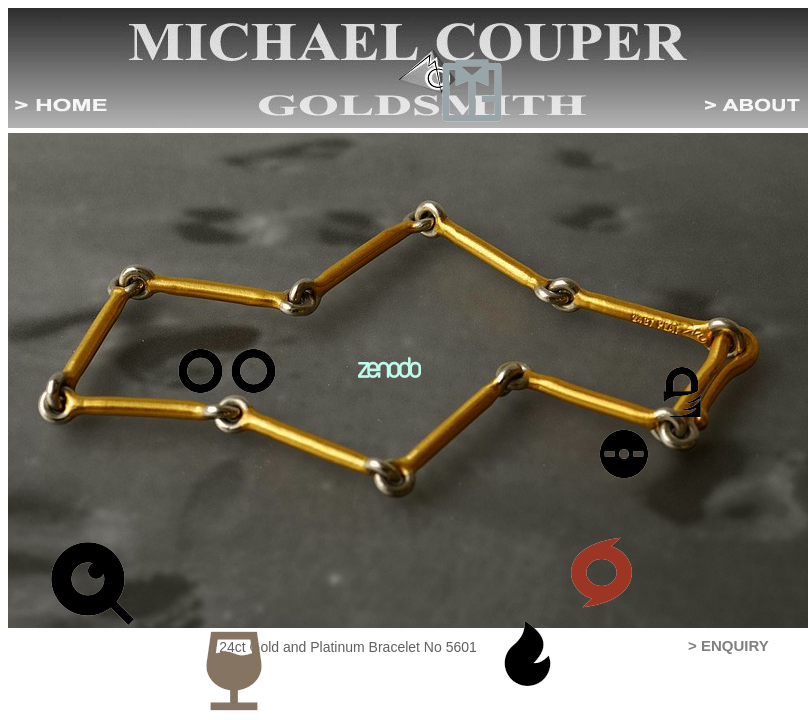 The width and height of the screenshot is (808, 720). Describe the element at coordinates (601, 572) in the screenshot. I see `indicates typhoon or hurricane weather alert` at that location.